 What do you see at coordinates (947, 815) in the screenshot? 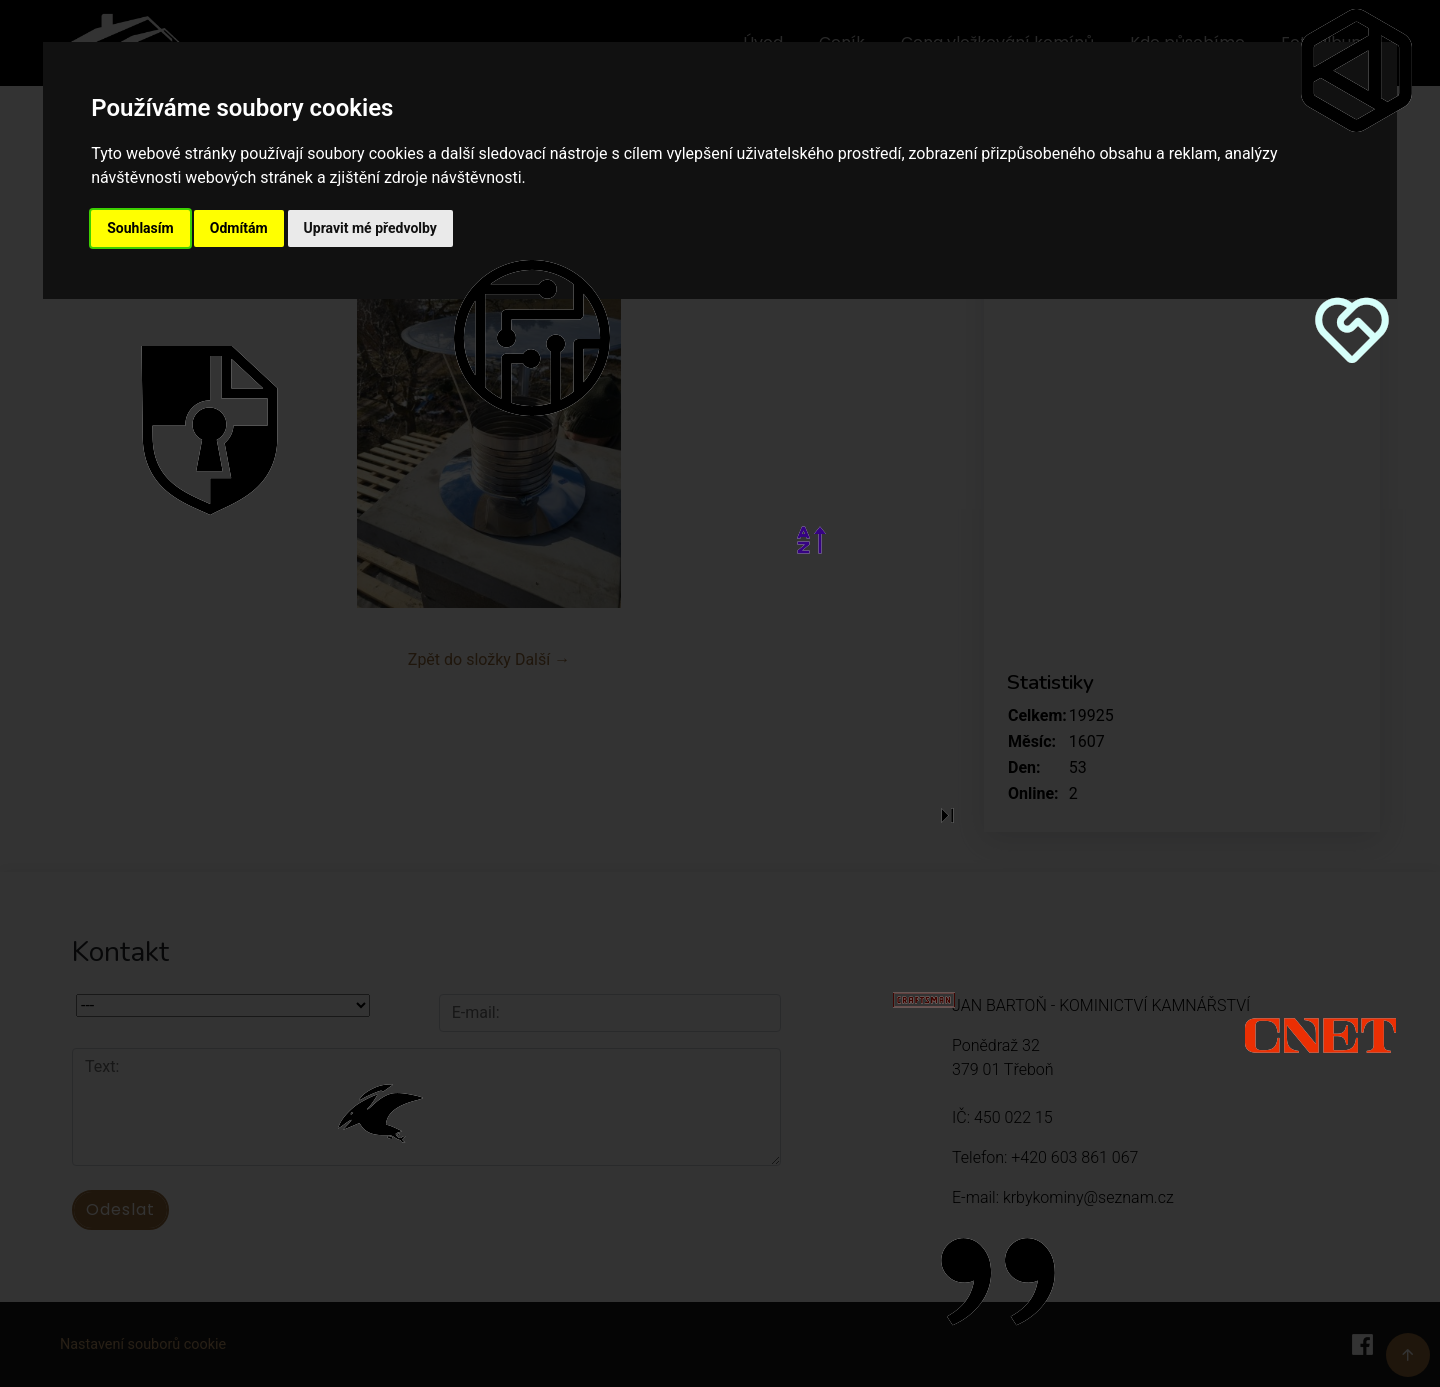
I see `skip to the next track or item` at bounding box center [947, 815].